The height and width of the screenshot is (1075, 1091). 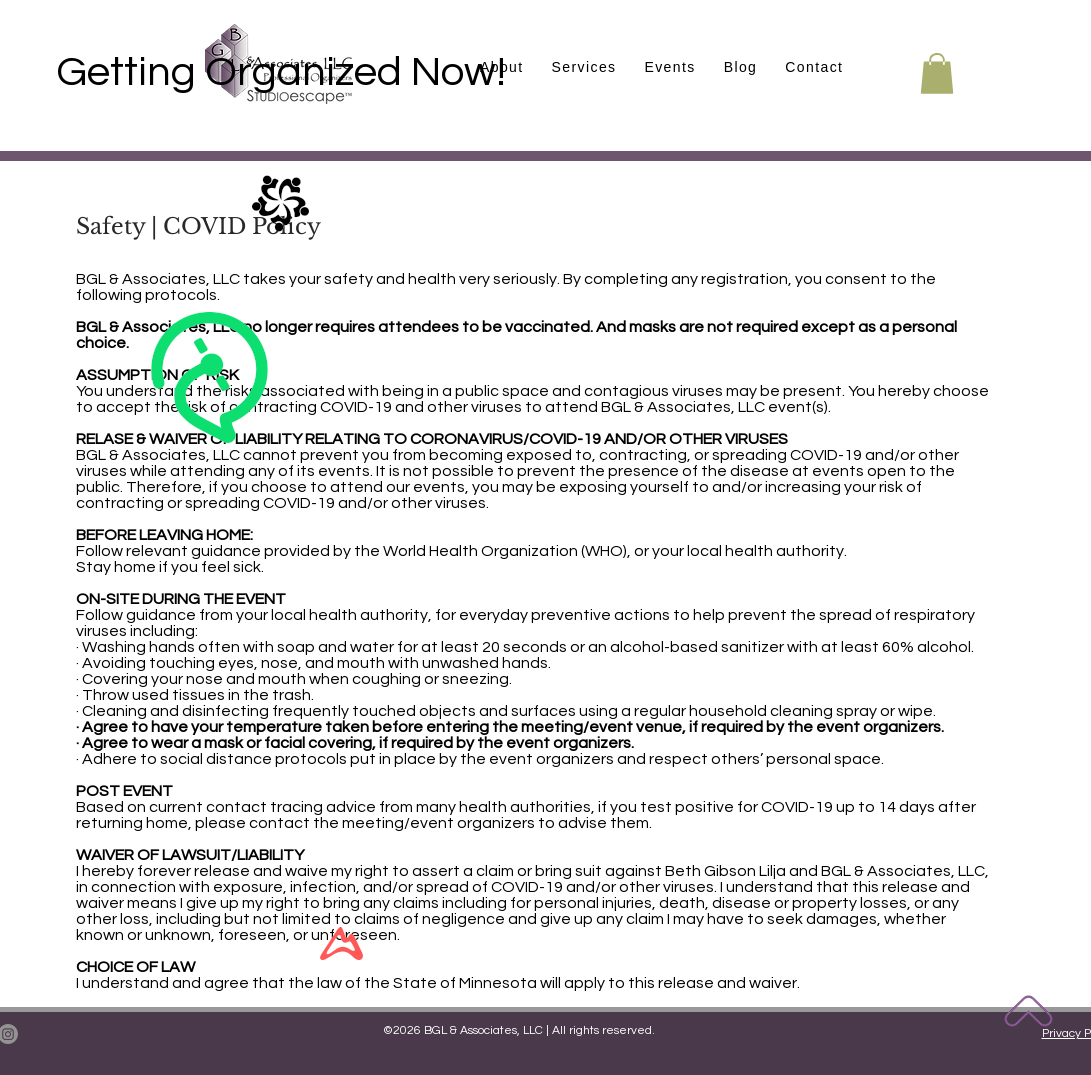 I want to click on almalinux operating system logo, so click(x=280, y=203).